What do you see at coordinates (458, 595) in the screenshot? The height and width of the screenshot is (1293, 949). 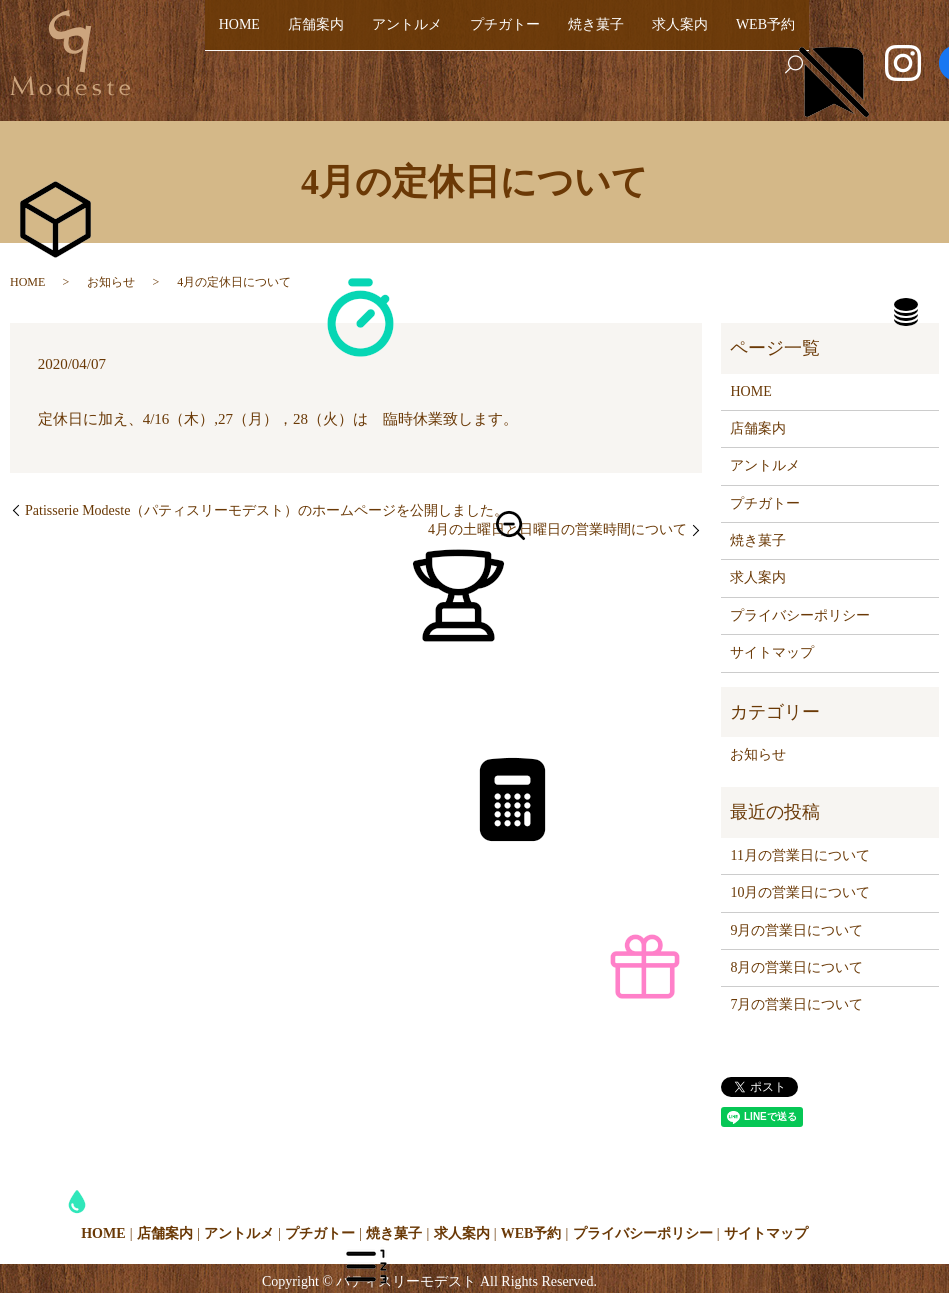 I see `view achievements or awards` at bounding box center [458, 595].